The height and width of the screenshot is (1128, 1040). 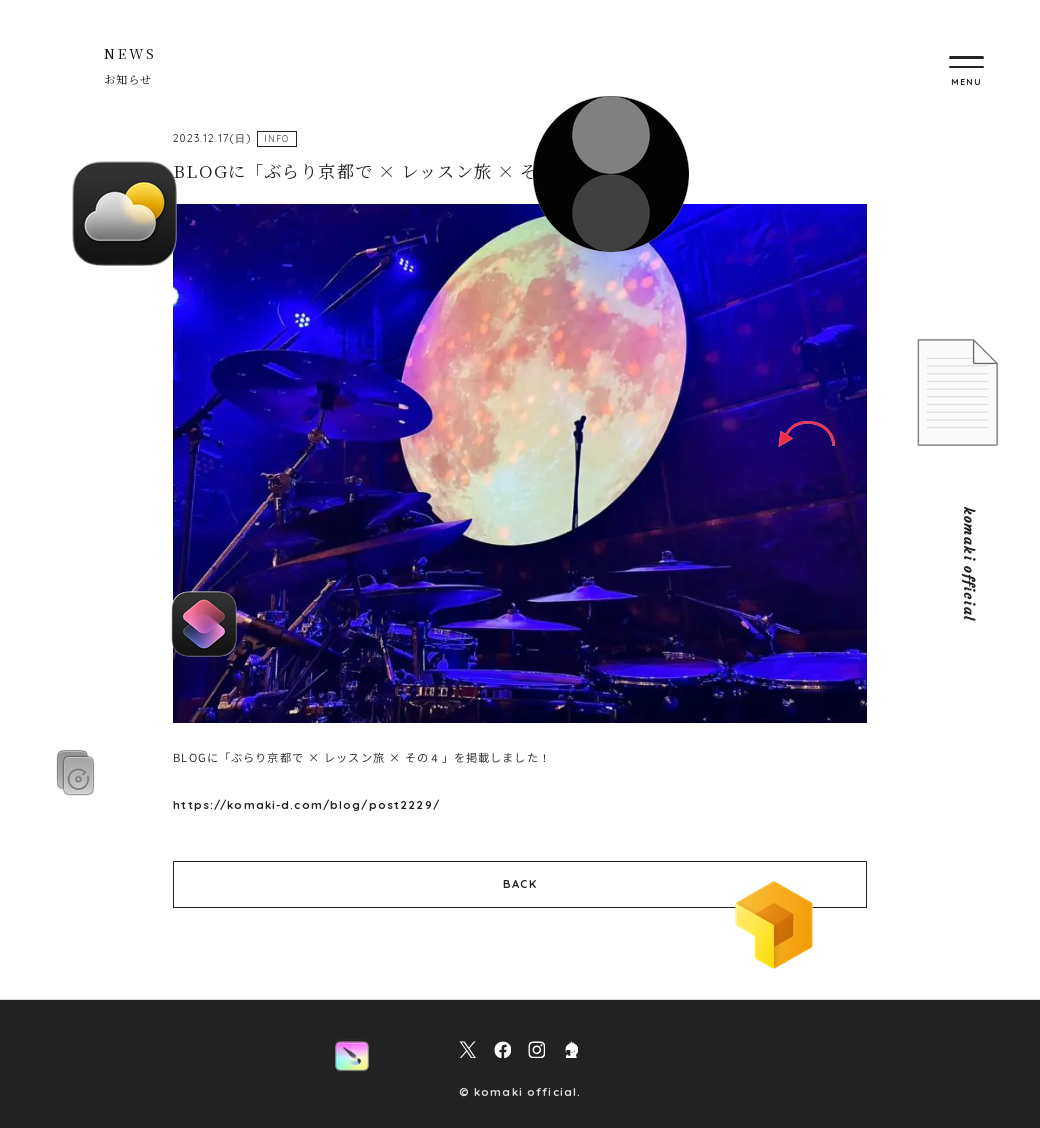 What do you see at coordinates (611, 174) in the screenshot?
I see `open display calibration assistant` at bounding box center [611, 174].